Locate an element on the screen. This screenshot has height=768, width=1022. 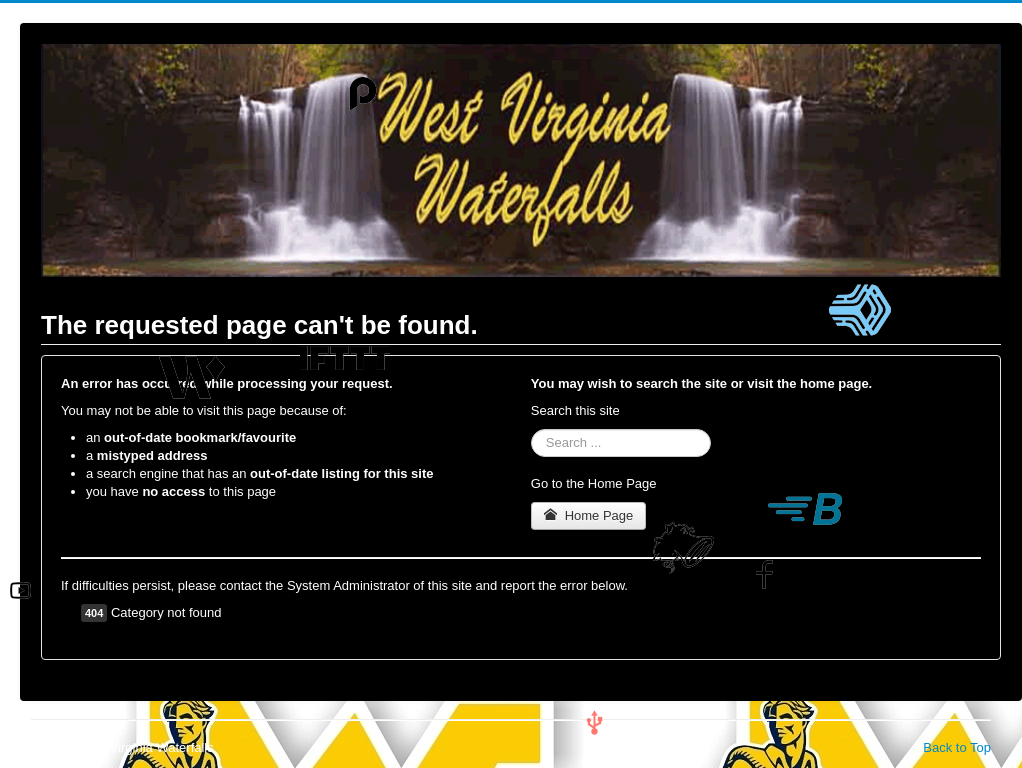
open YouTube is located at coordinates (20, 590).